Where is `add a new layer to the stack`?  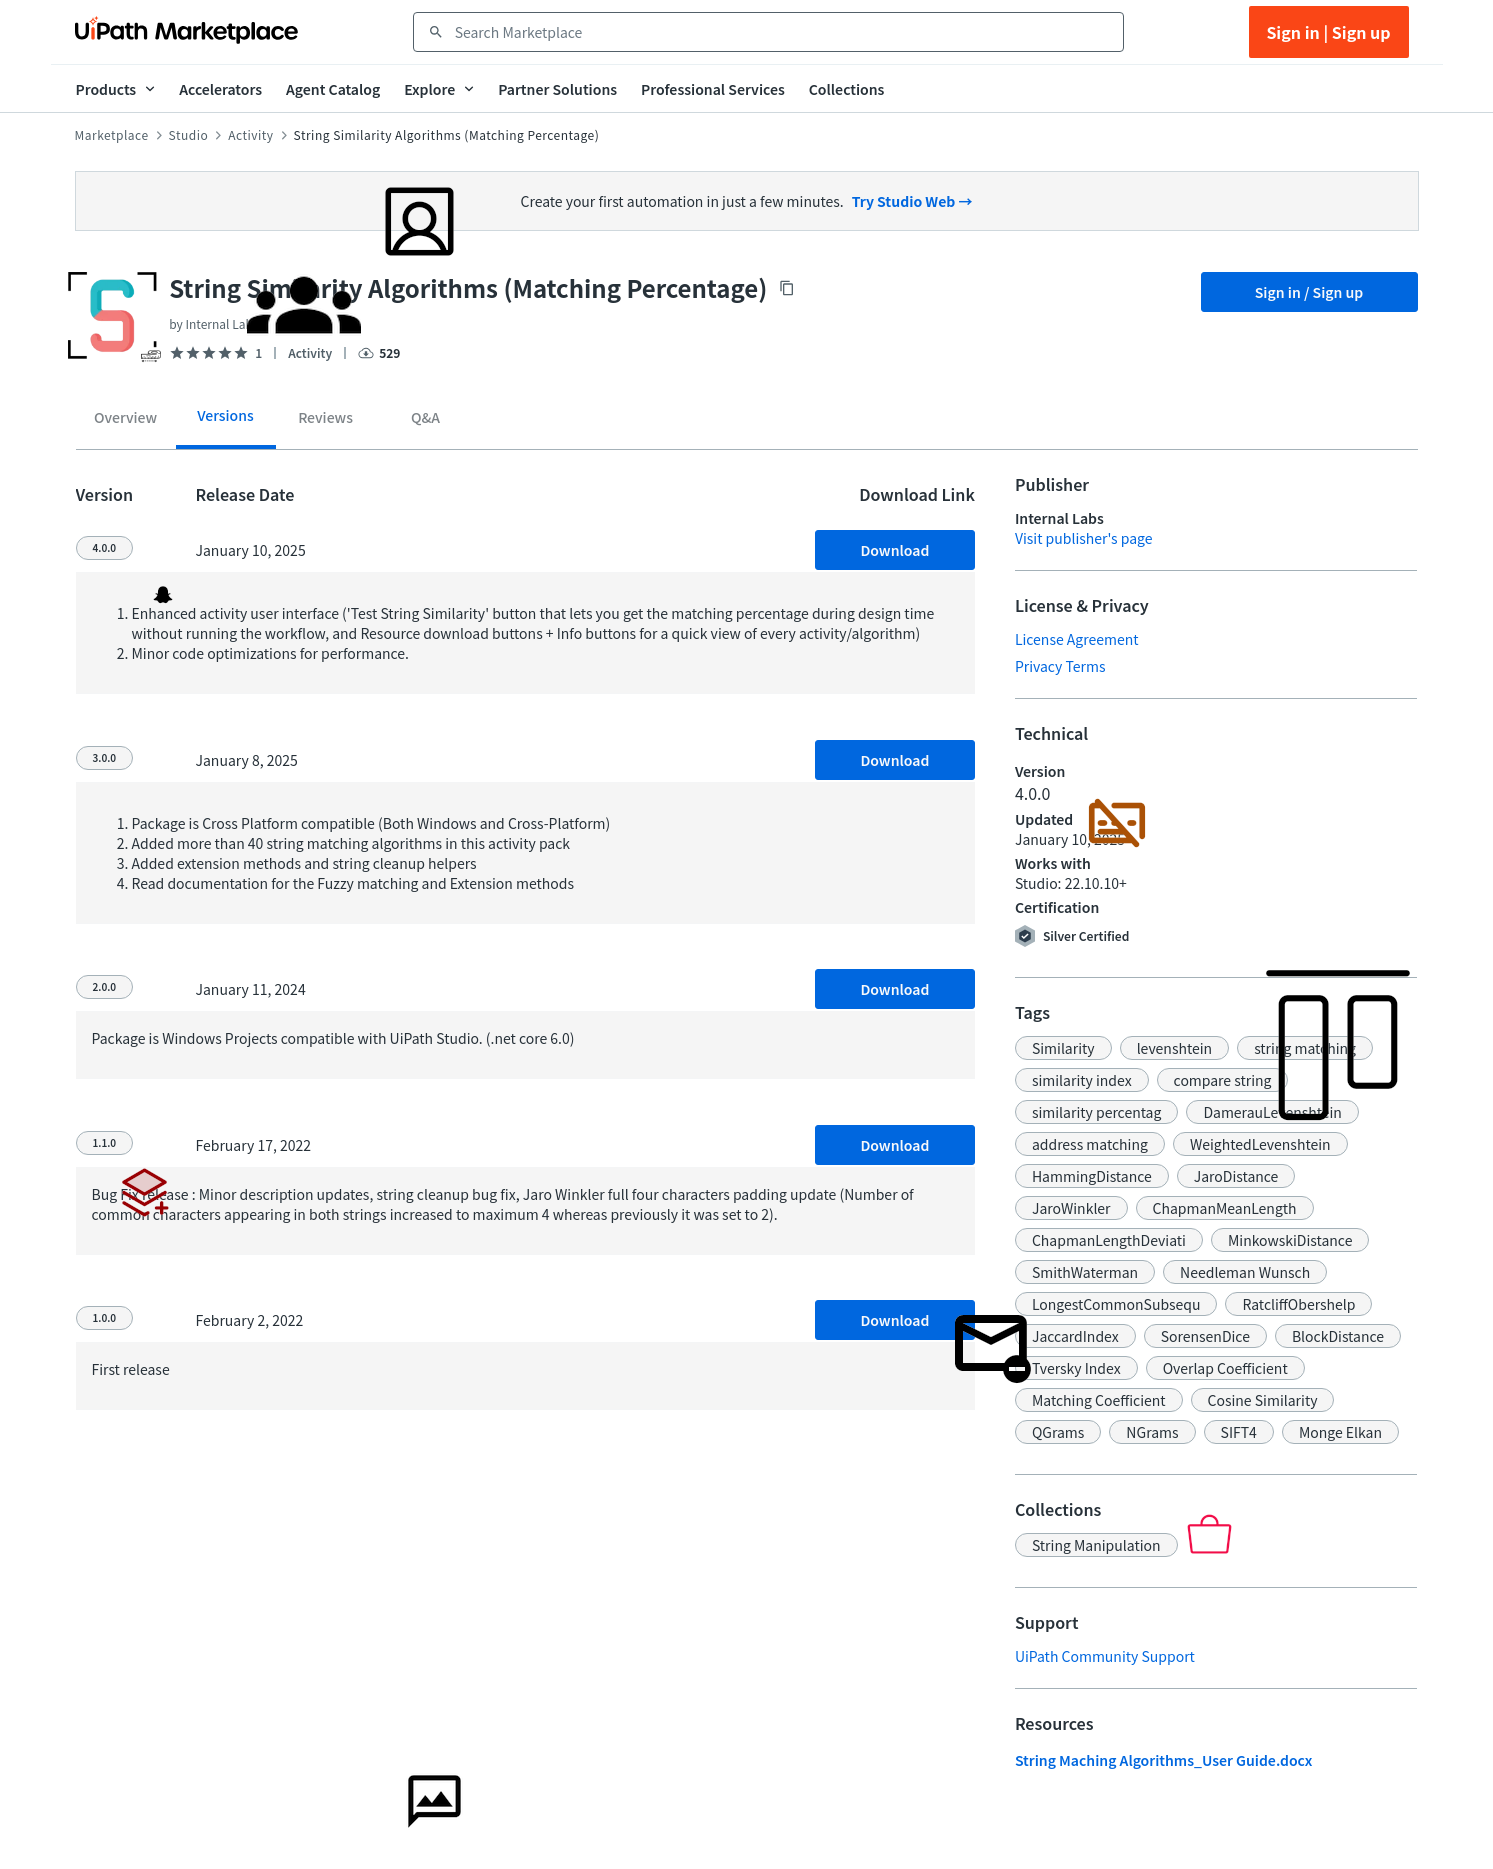
add a new layer to the stack is located at coordinates (144, 1192).